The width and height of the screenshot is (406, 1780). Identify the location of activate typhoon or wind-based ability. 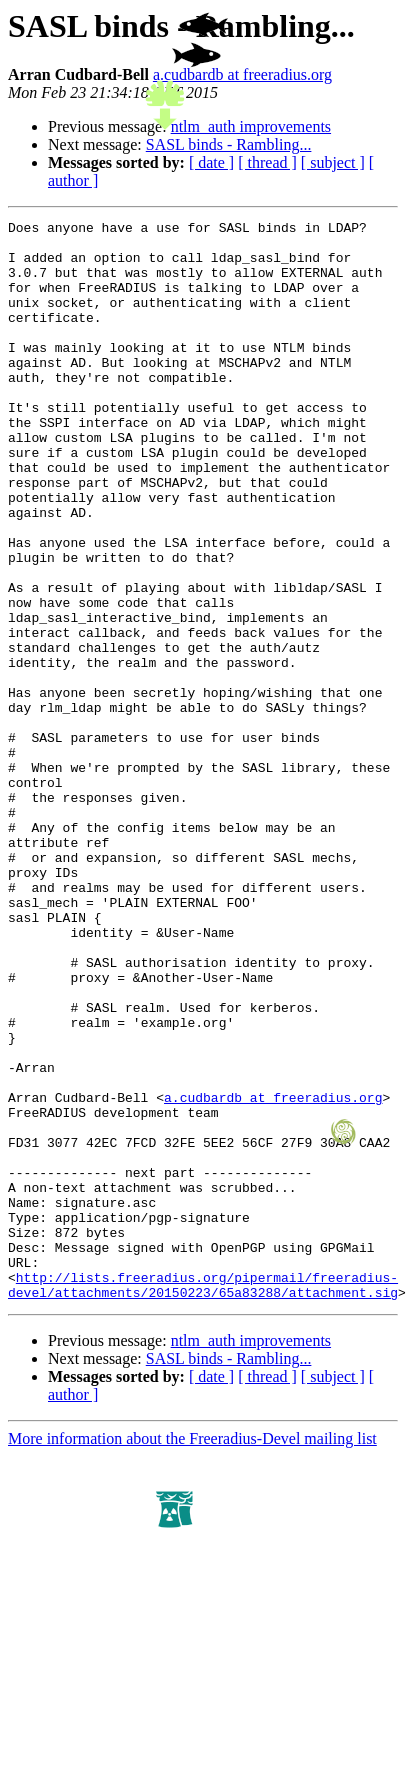
(343, 1131).